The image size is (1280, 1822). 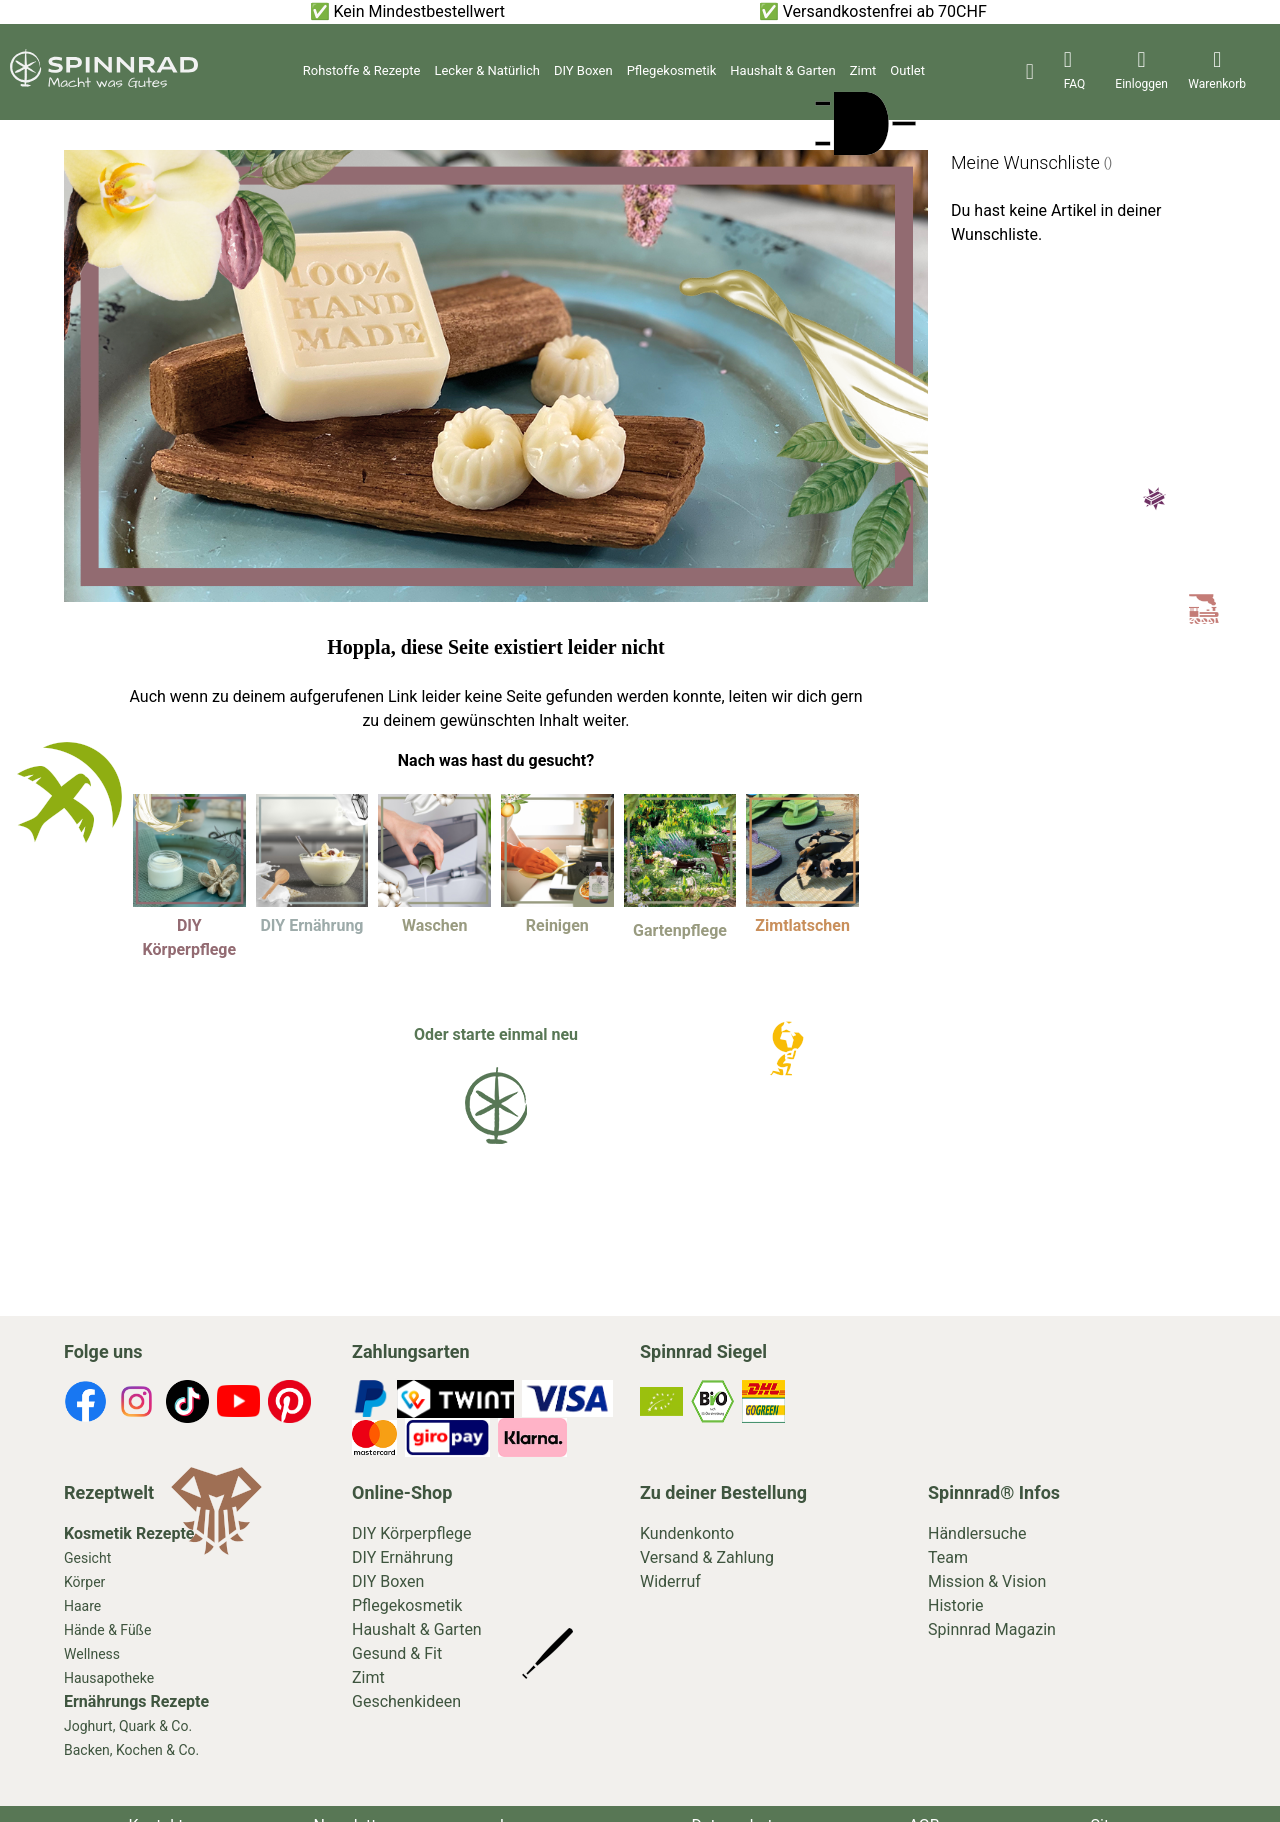 What do you see at coordinates (1154, 498) in the screenshot?
I see `view in-game currency or gold balance` at bounding box center [1154, 498].